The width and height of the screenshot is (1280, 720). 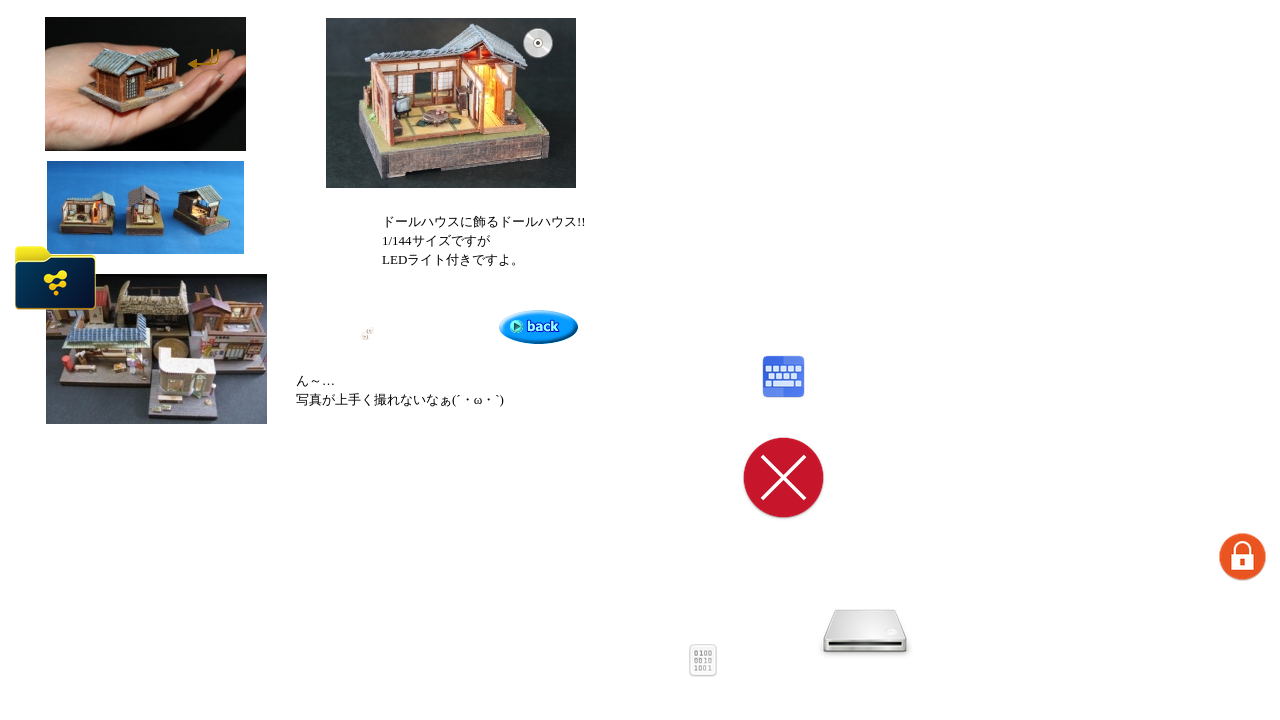 What do you see at coordinates (367, 333) in the screenshot?
I see `connect beats wireless earbuds via bluetooth` at bounding box center [367, 333].